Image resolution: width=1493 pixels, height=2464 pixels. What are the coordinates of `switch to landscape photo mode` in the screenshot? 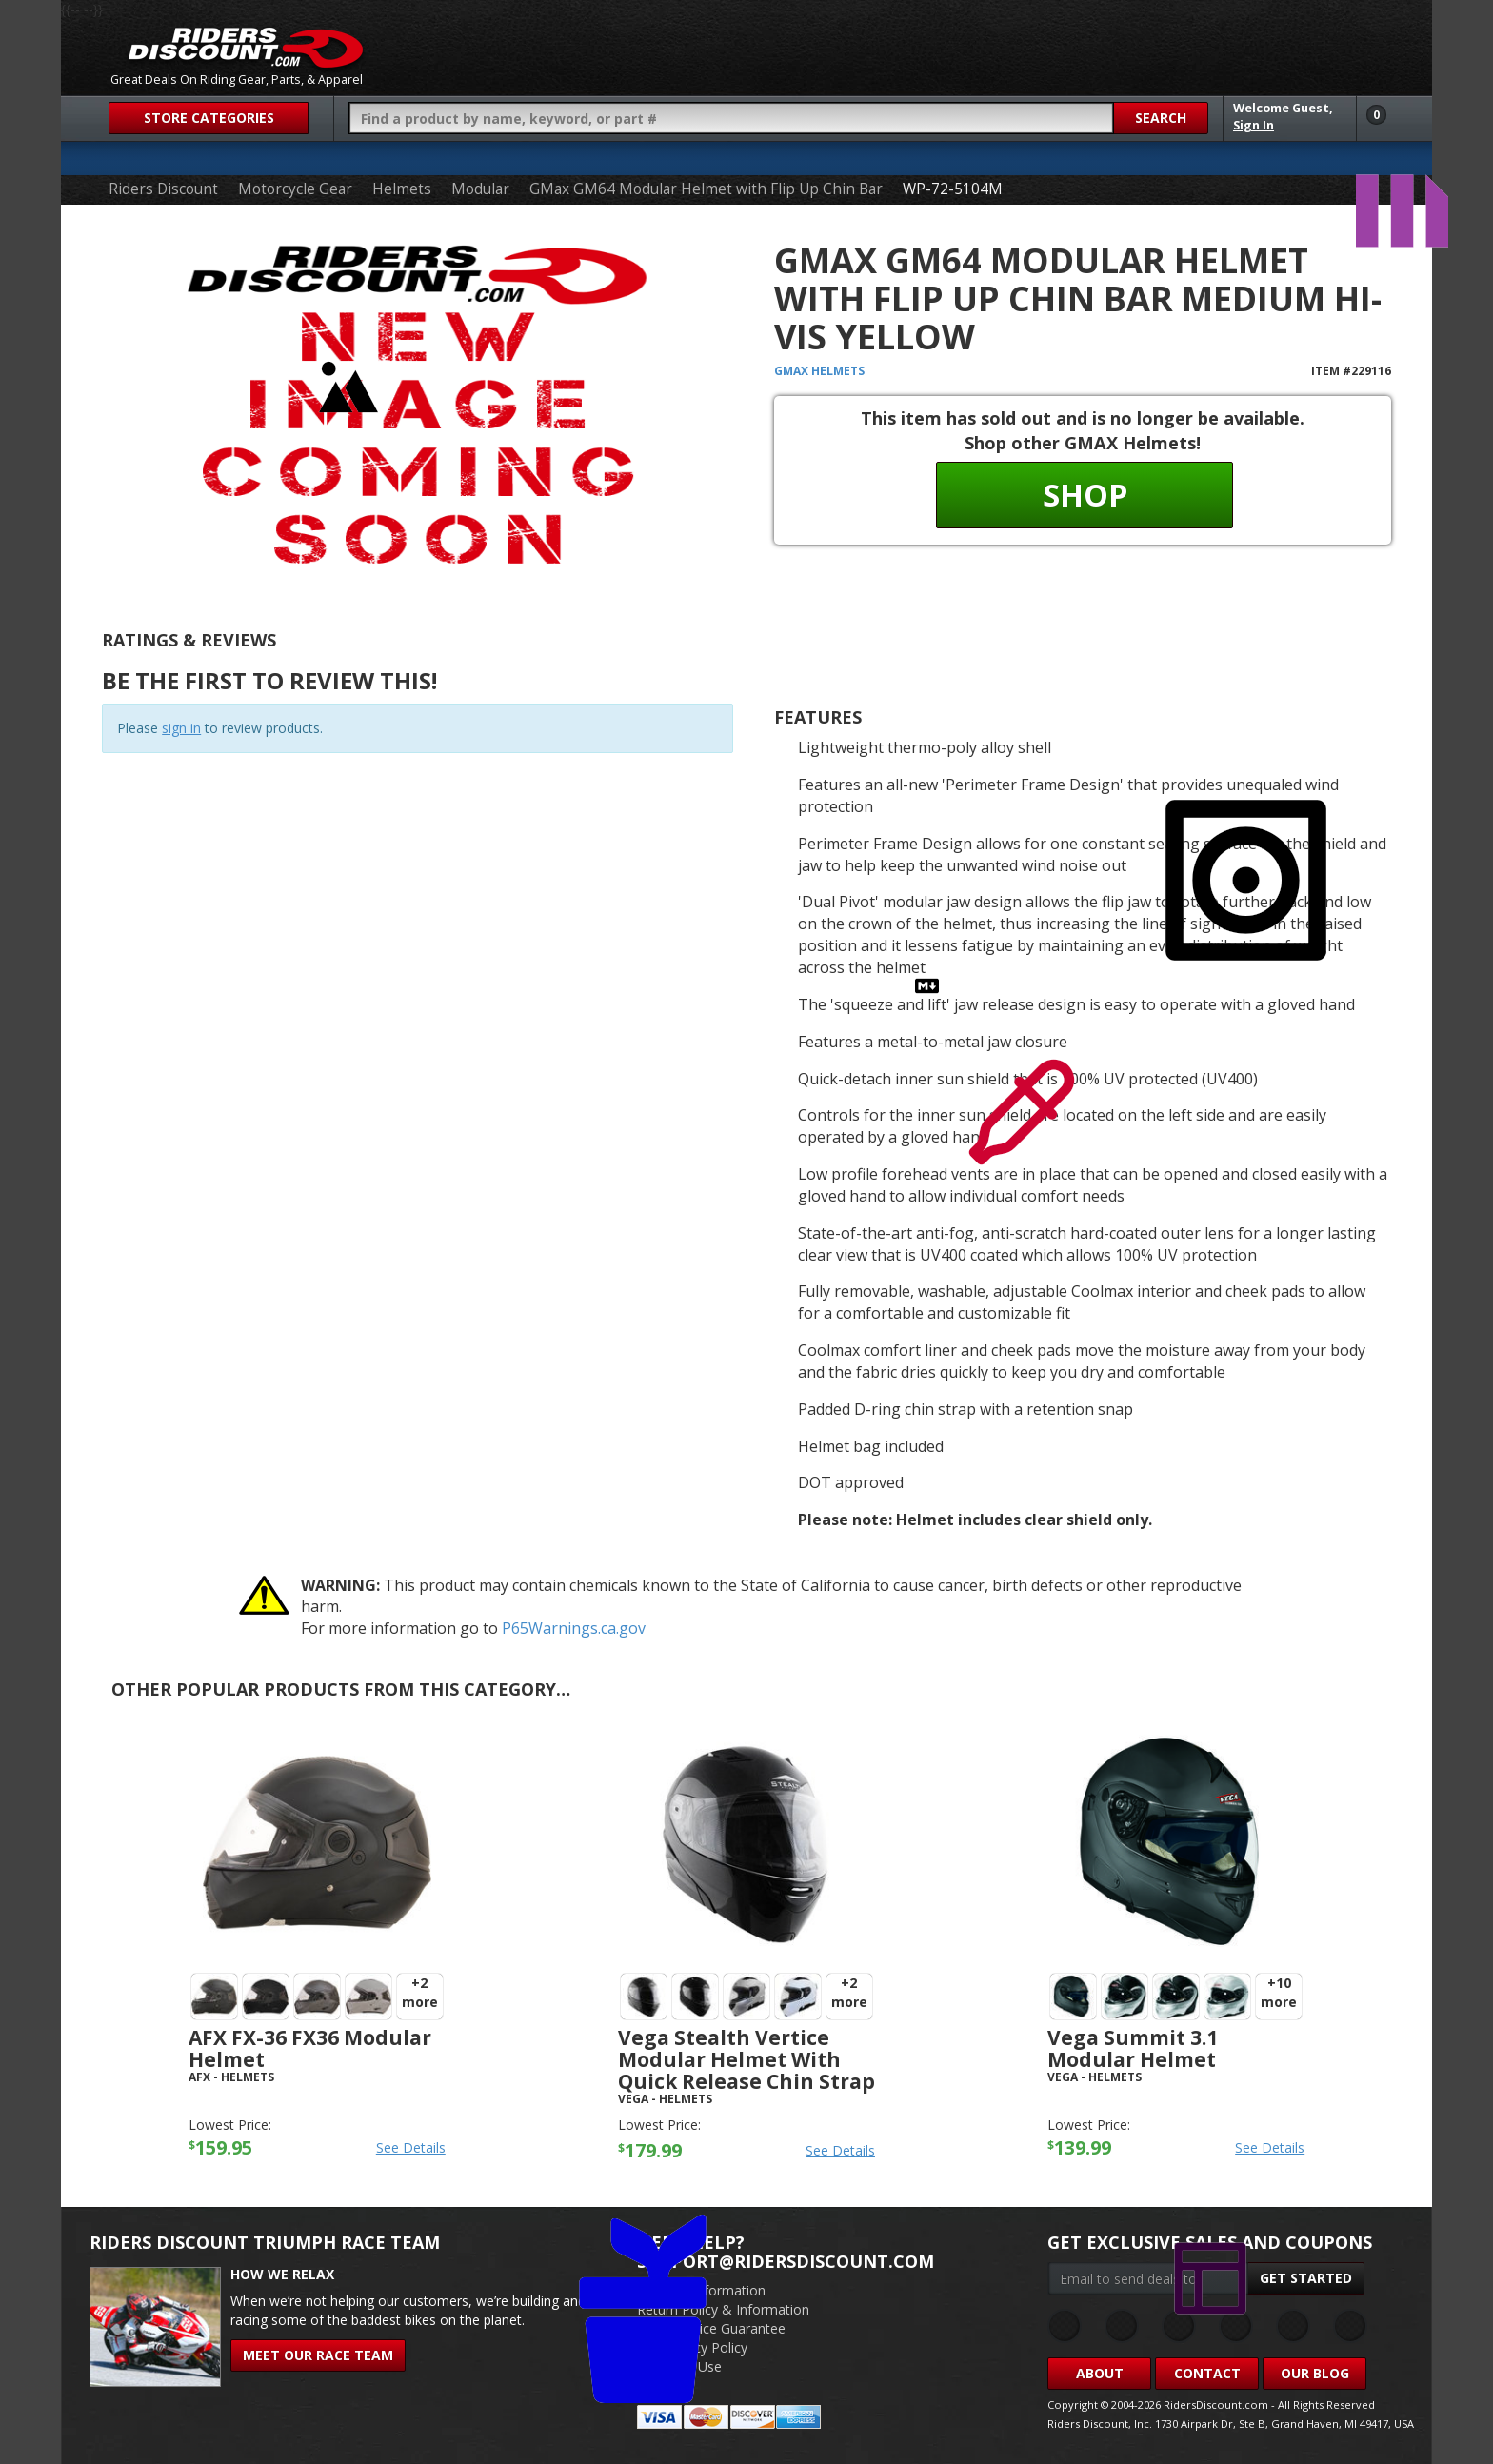 It's located at (347, 387).